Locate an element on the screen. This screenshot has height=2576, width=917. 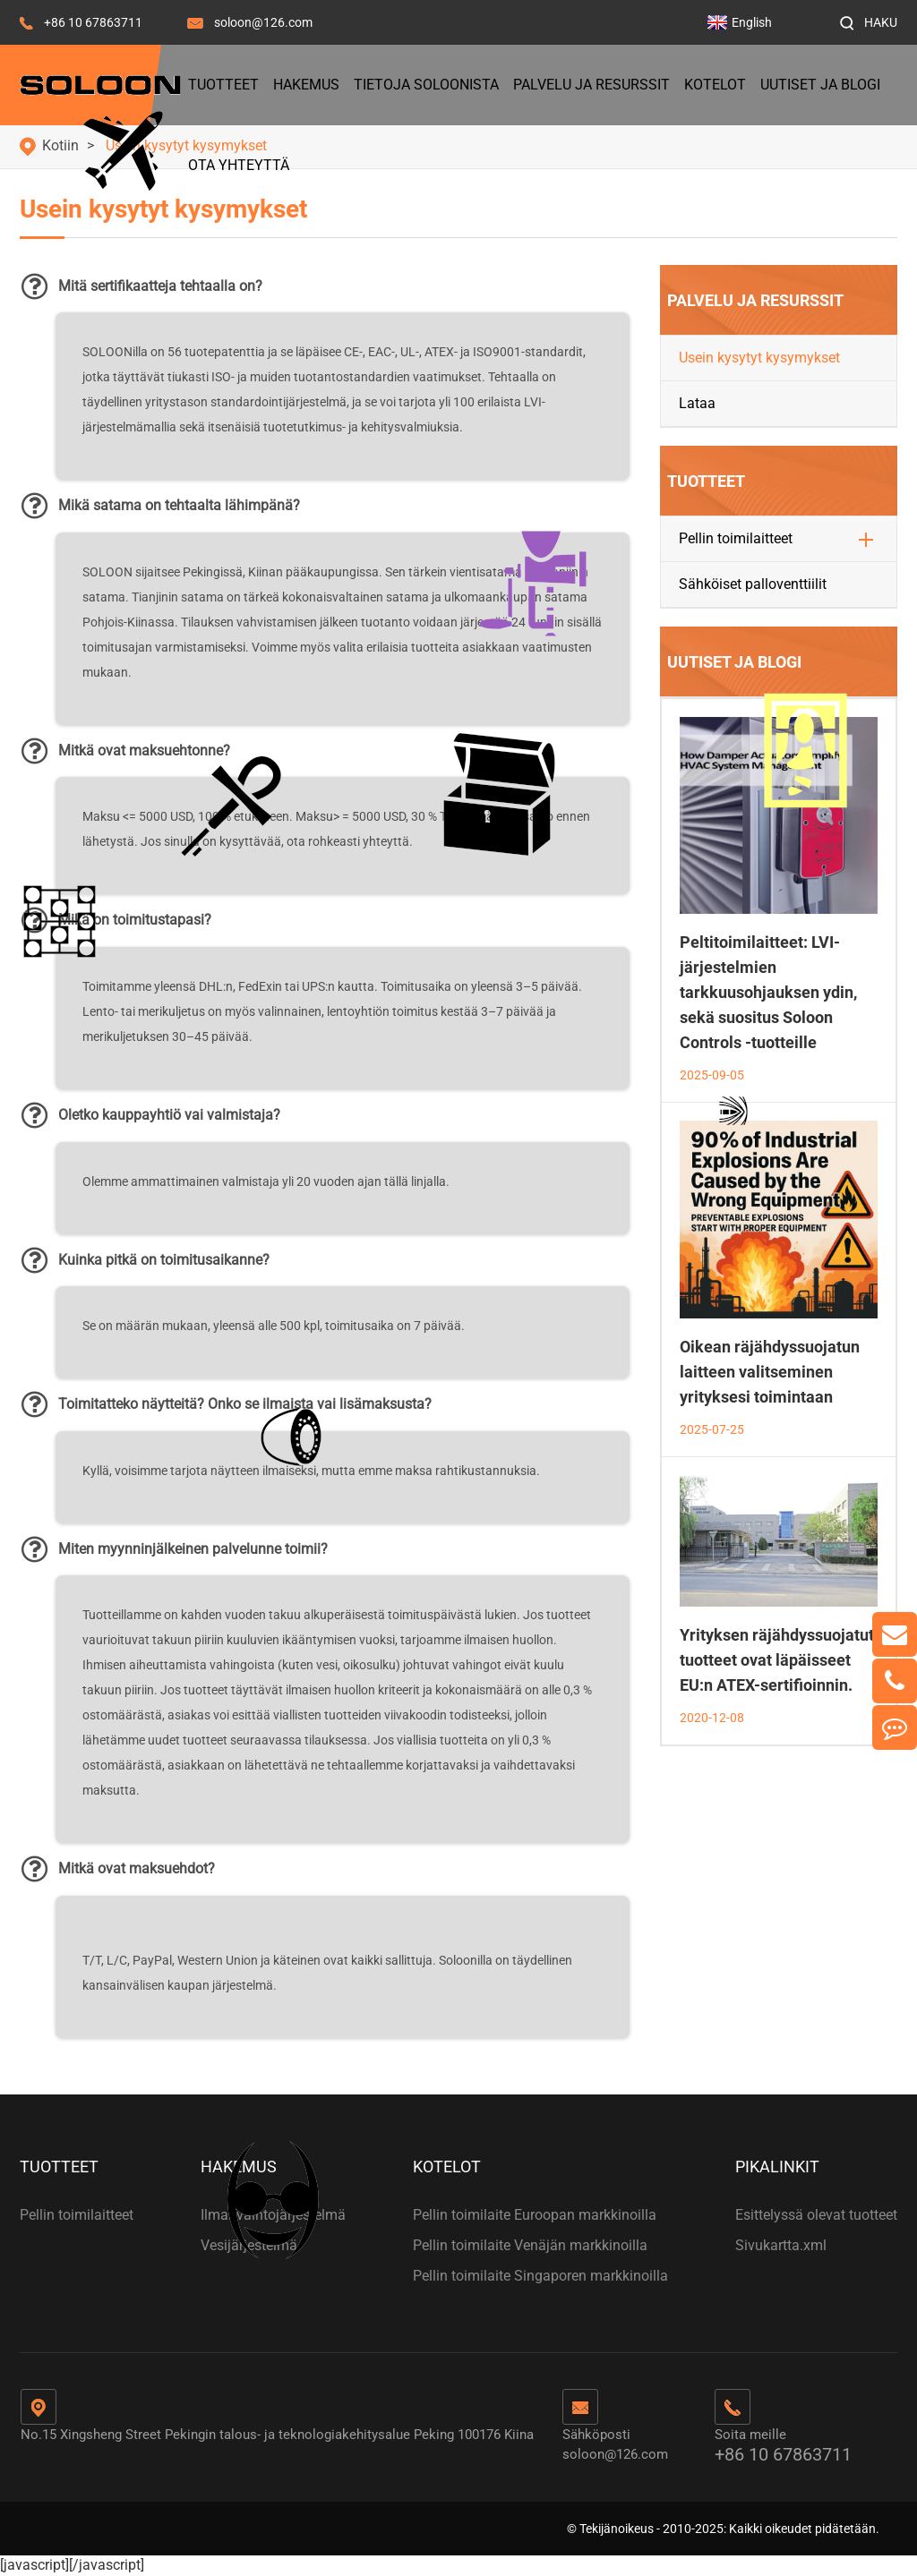
view artwork or gallery is located at coordinates (805, 750).